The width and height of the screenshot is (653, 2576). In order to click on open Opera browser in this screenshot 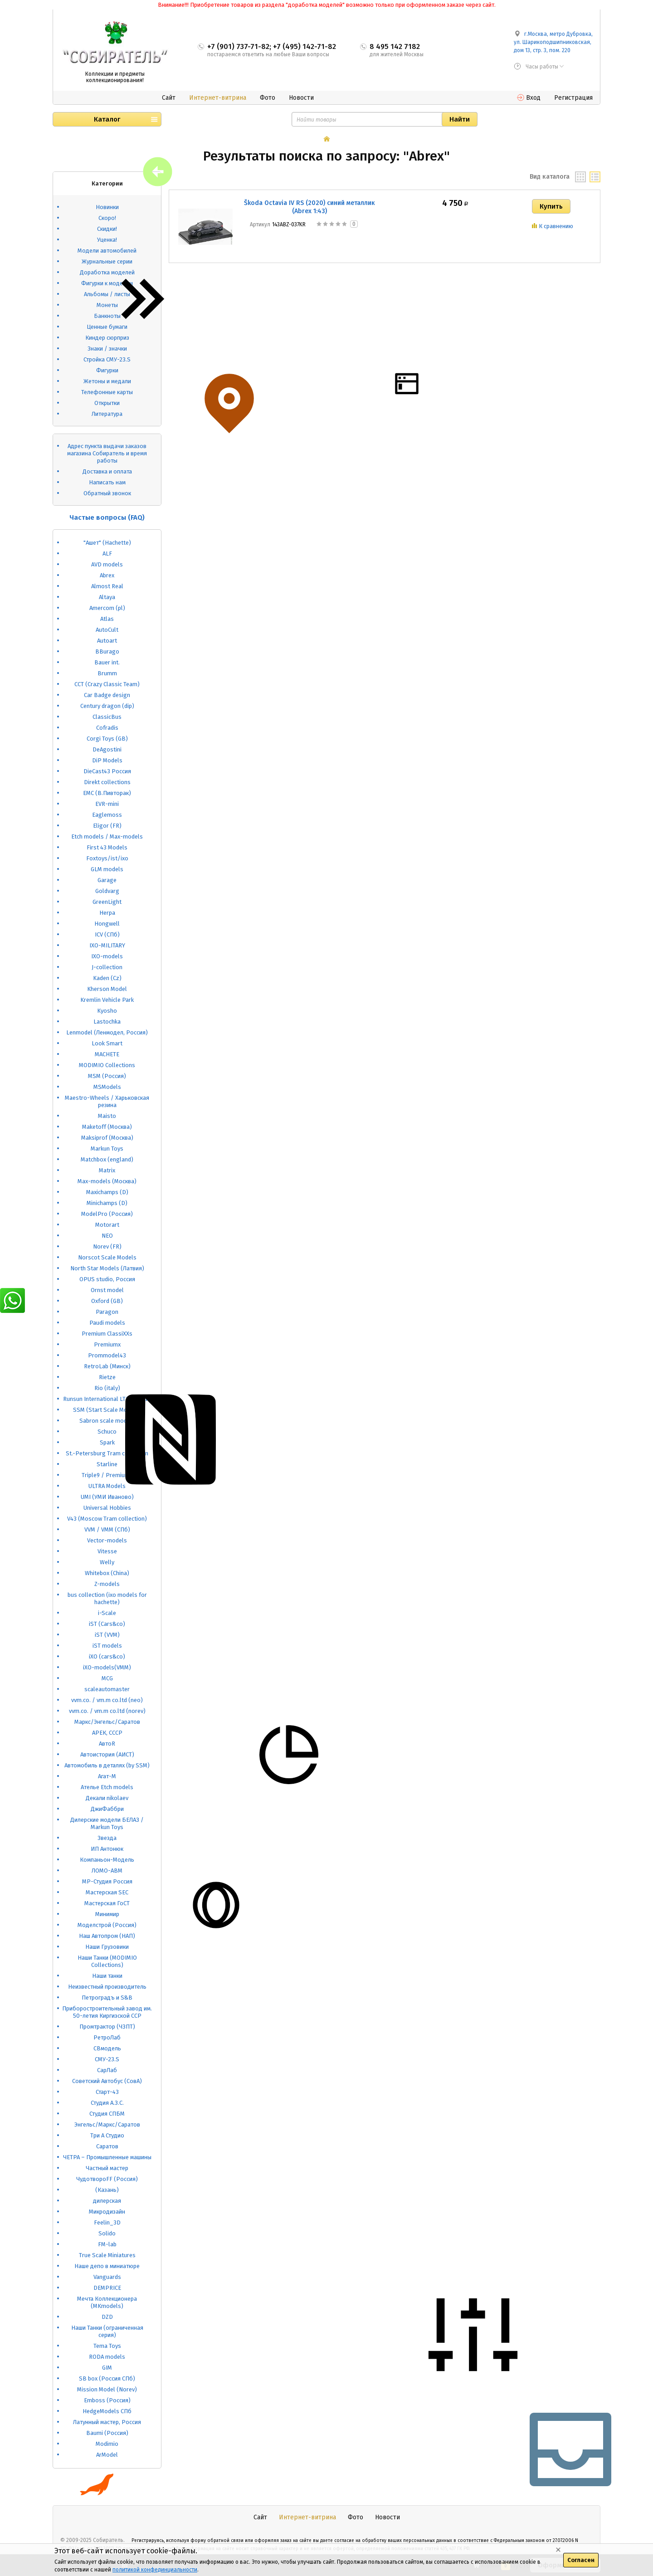, I will do `click(216, 1905)`.